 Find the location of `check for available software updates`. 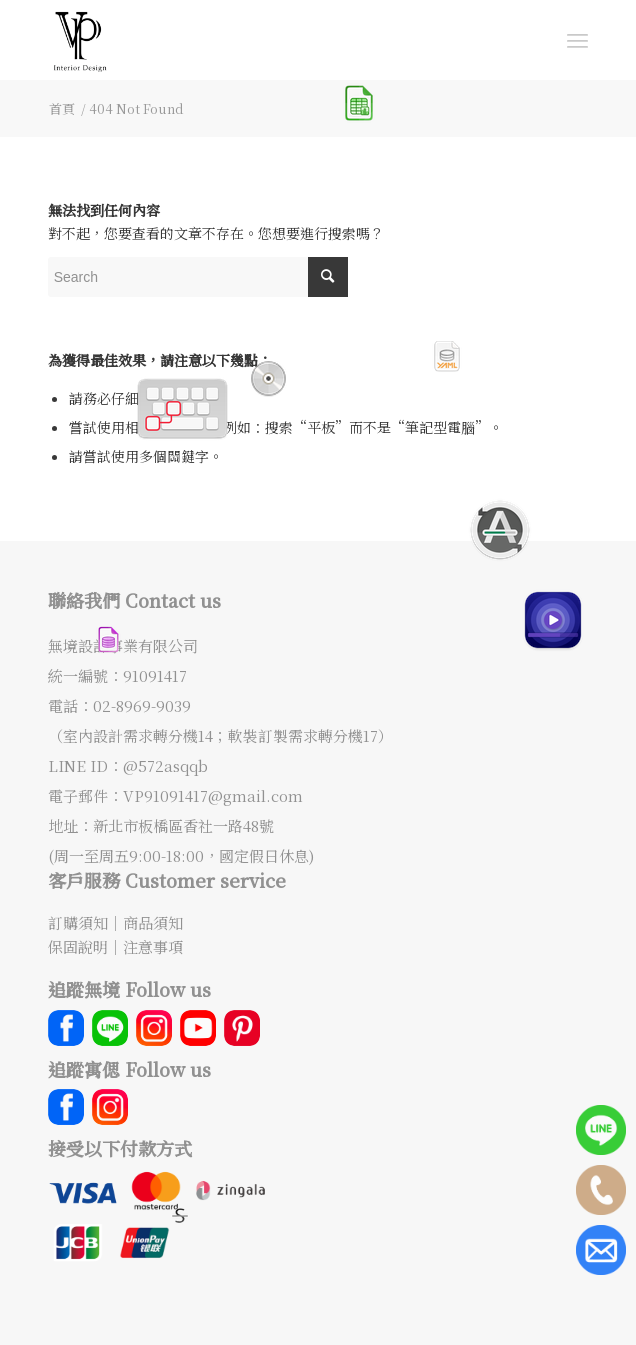

check for available software updates is located at coordinates (500, 530).